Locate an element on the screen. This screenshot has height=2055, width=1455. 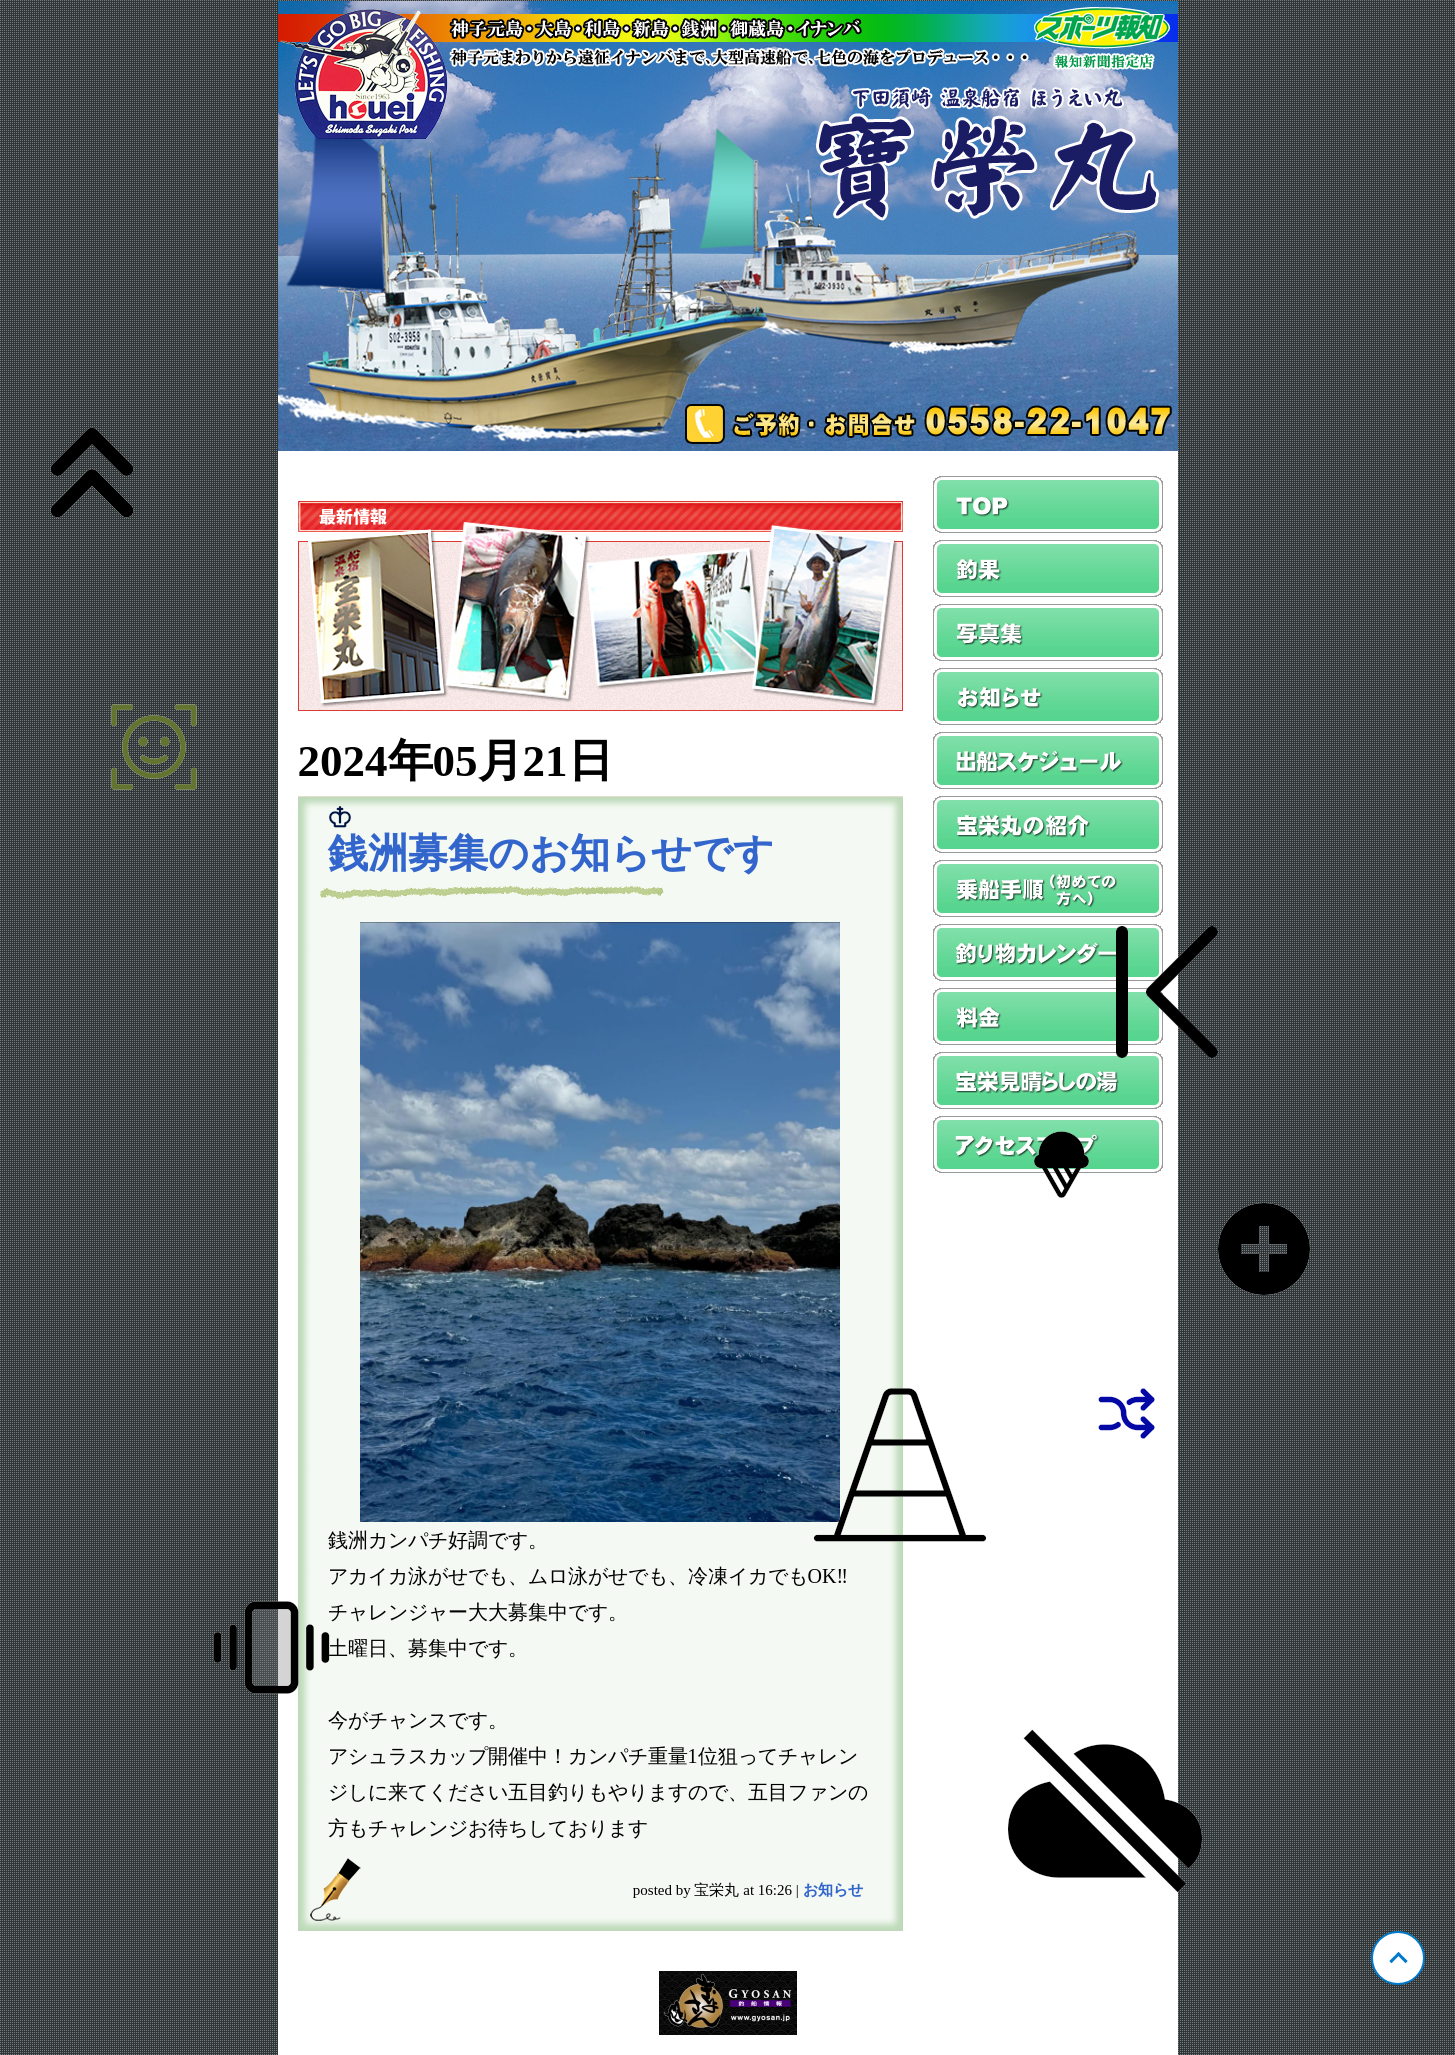
shuffle or randomize playback order is located at coordinates (1126, 1413).